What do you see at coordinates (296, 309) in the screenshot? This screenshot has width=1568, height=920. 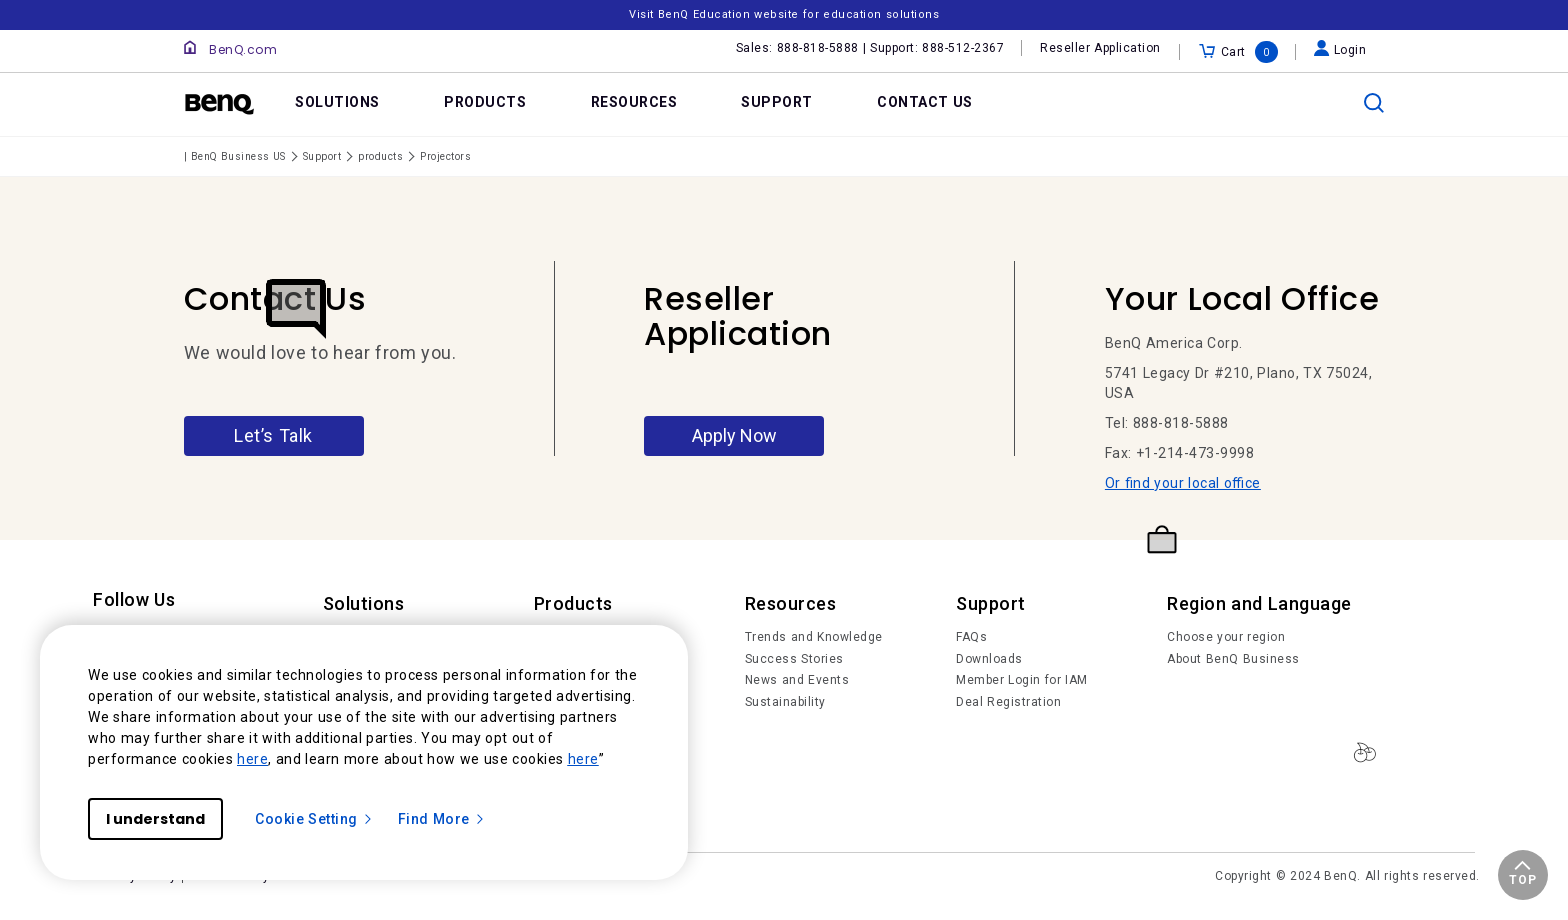 I see `open comments or discussion` at bounding box center [296, 309].